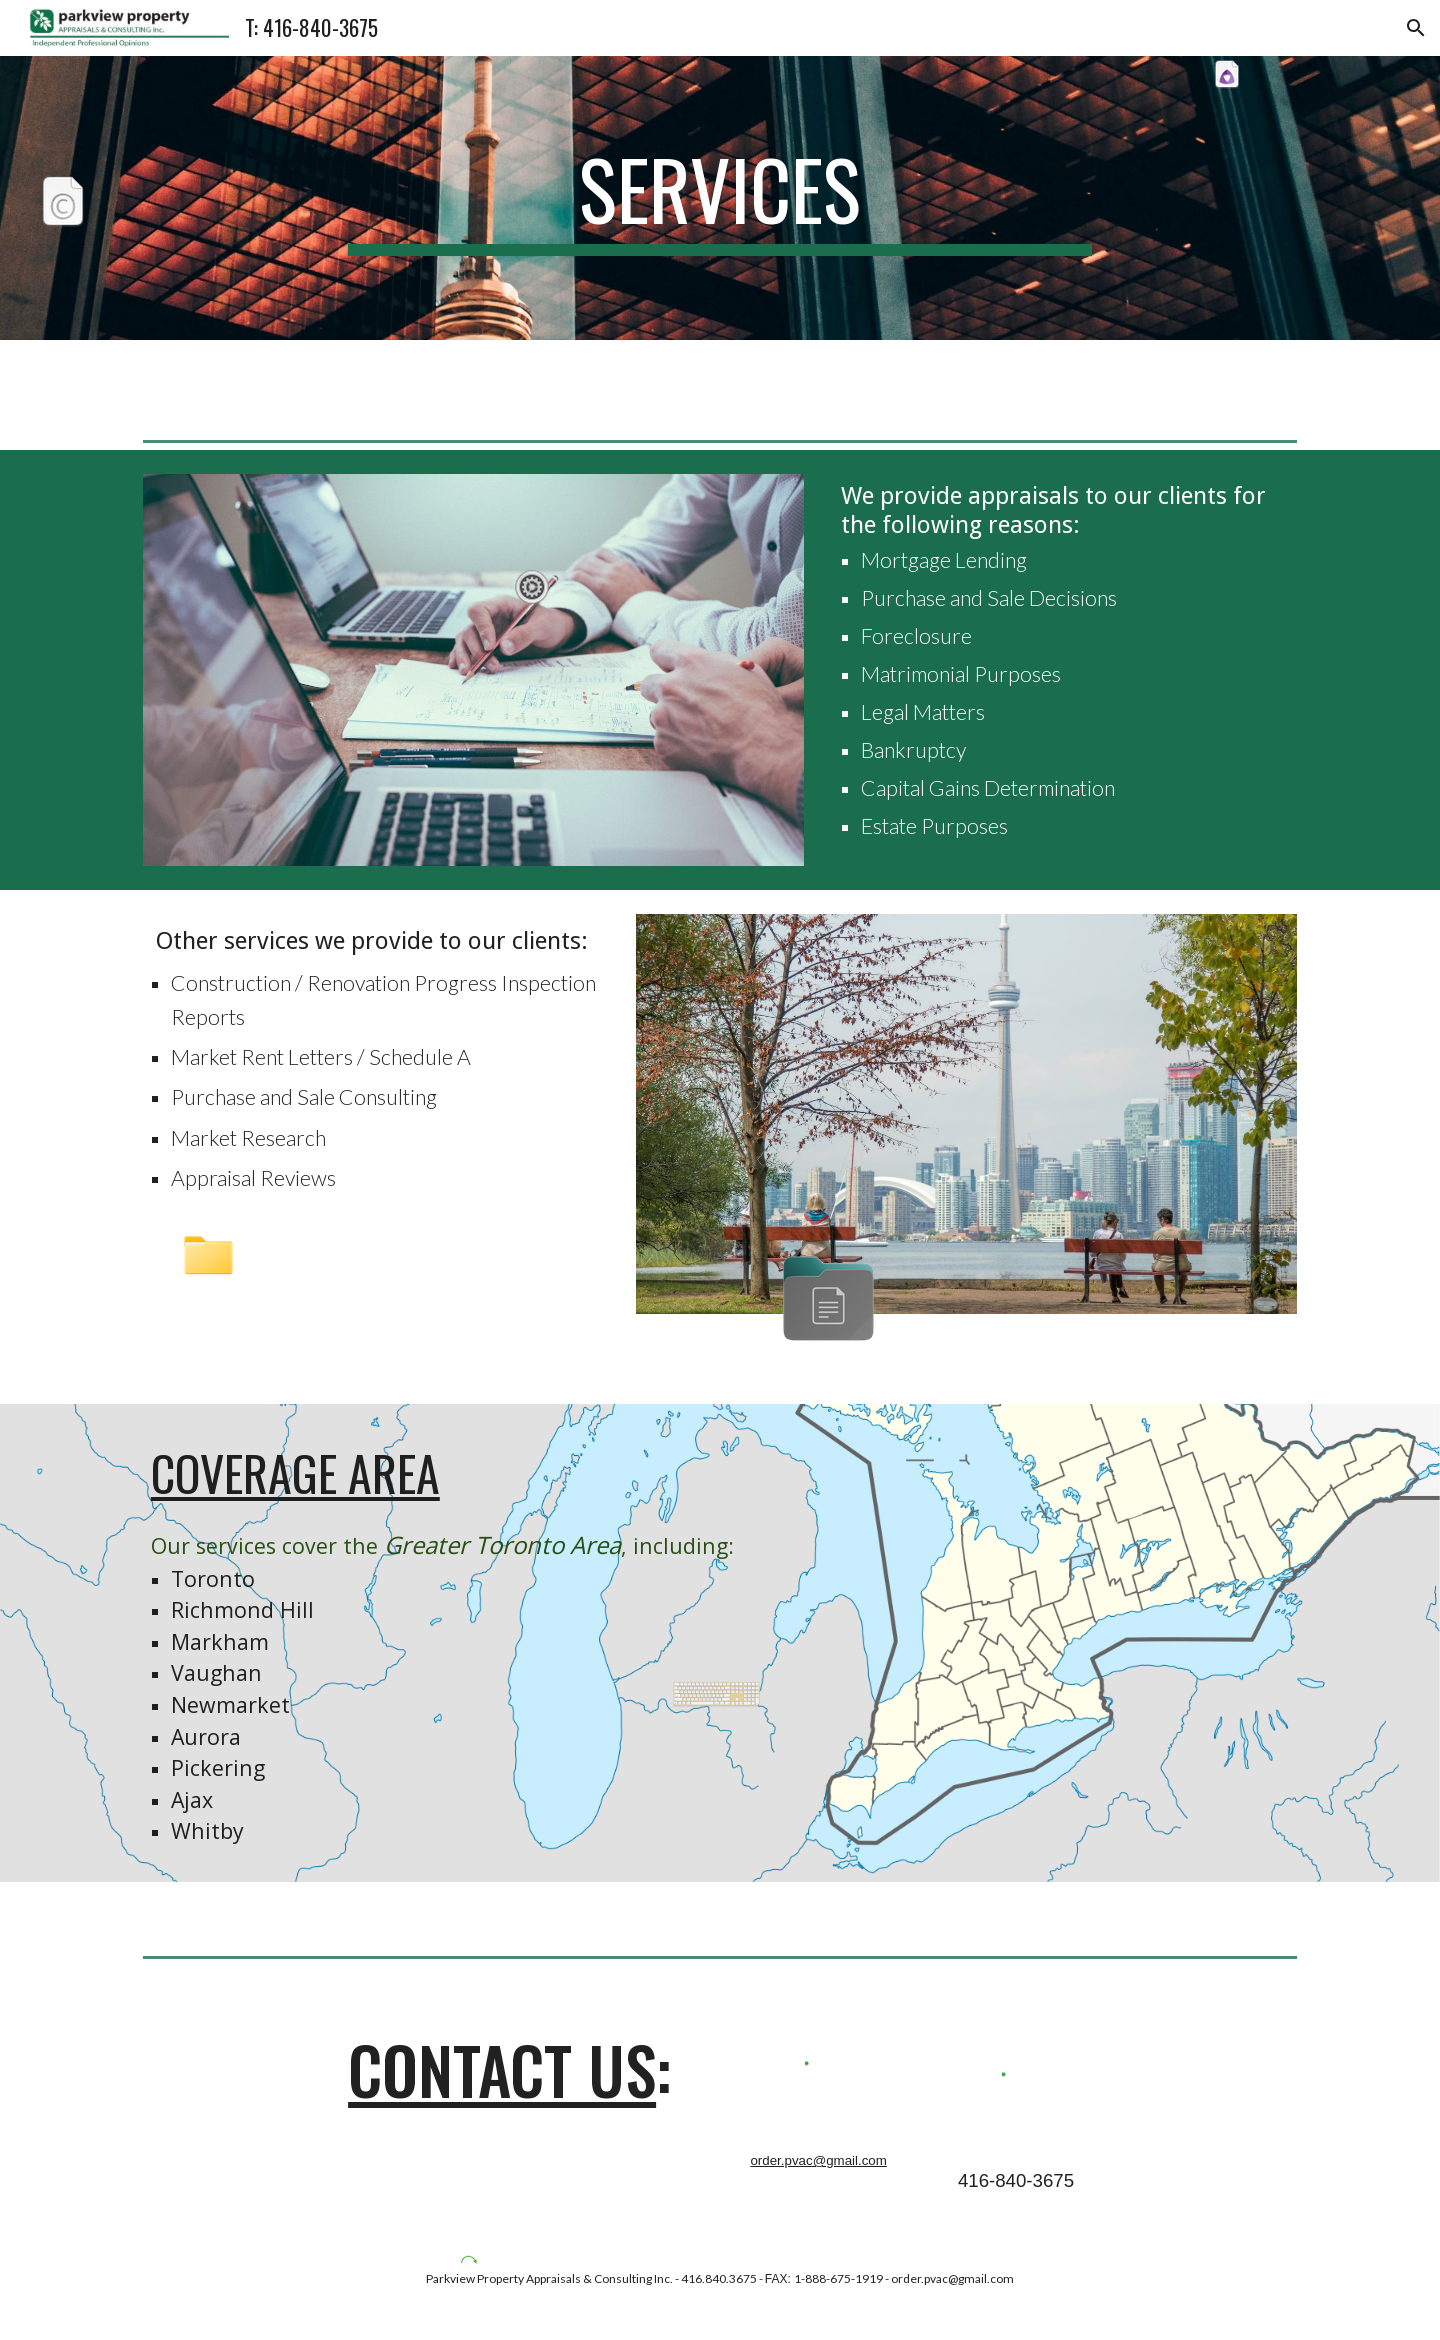 This screenshot has height=2340, width=1440. I want to click on bluetooth keyboard connected (yellow variant), so click(716, 1693).